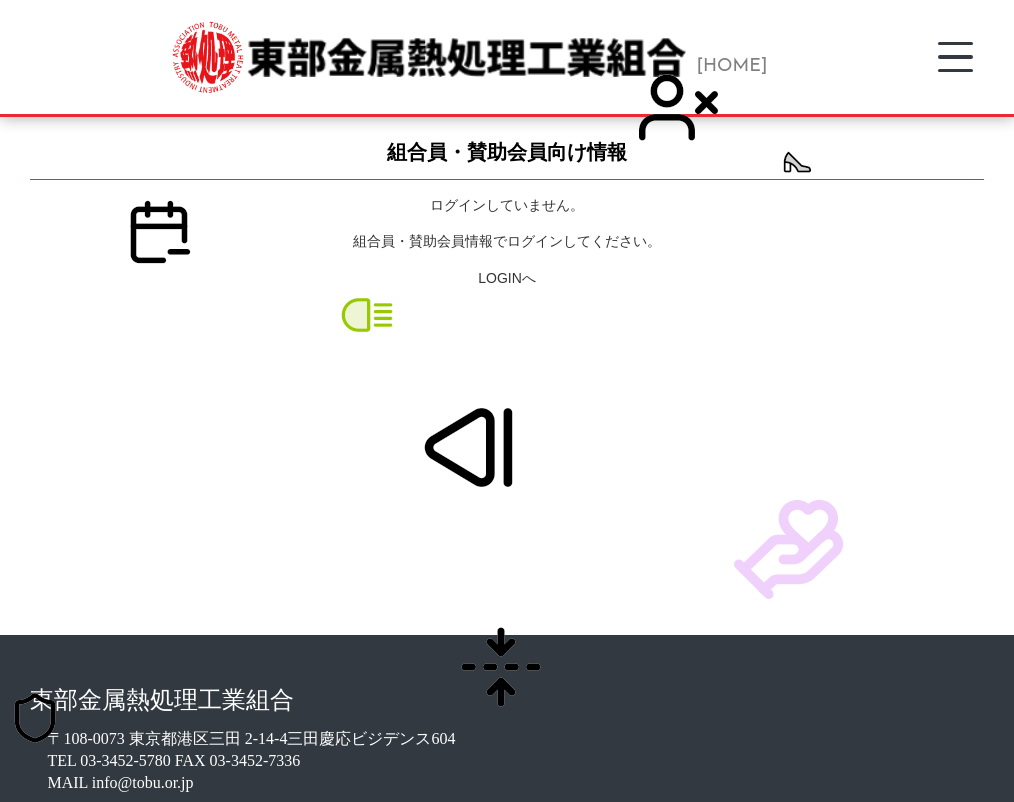 This screenshot has height=802, width=1014. Describe the element at coordinates (678, 107) in the screenshot. I see `remove a user from your contacts` at that location.